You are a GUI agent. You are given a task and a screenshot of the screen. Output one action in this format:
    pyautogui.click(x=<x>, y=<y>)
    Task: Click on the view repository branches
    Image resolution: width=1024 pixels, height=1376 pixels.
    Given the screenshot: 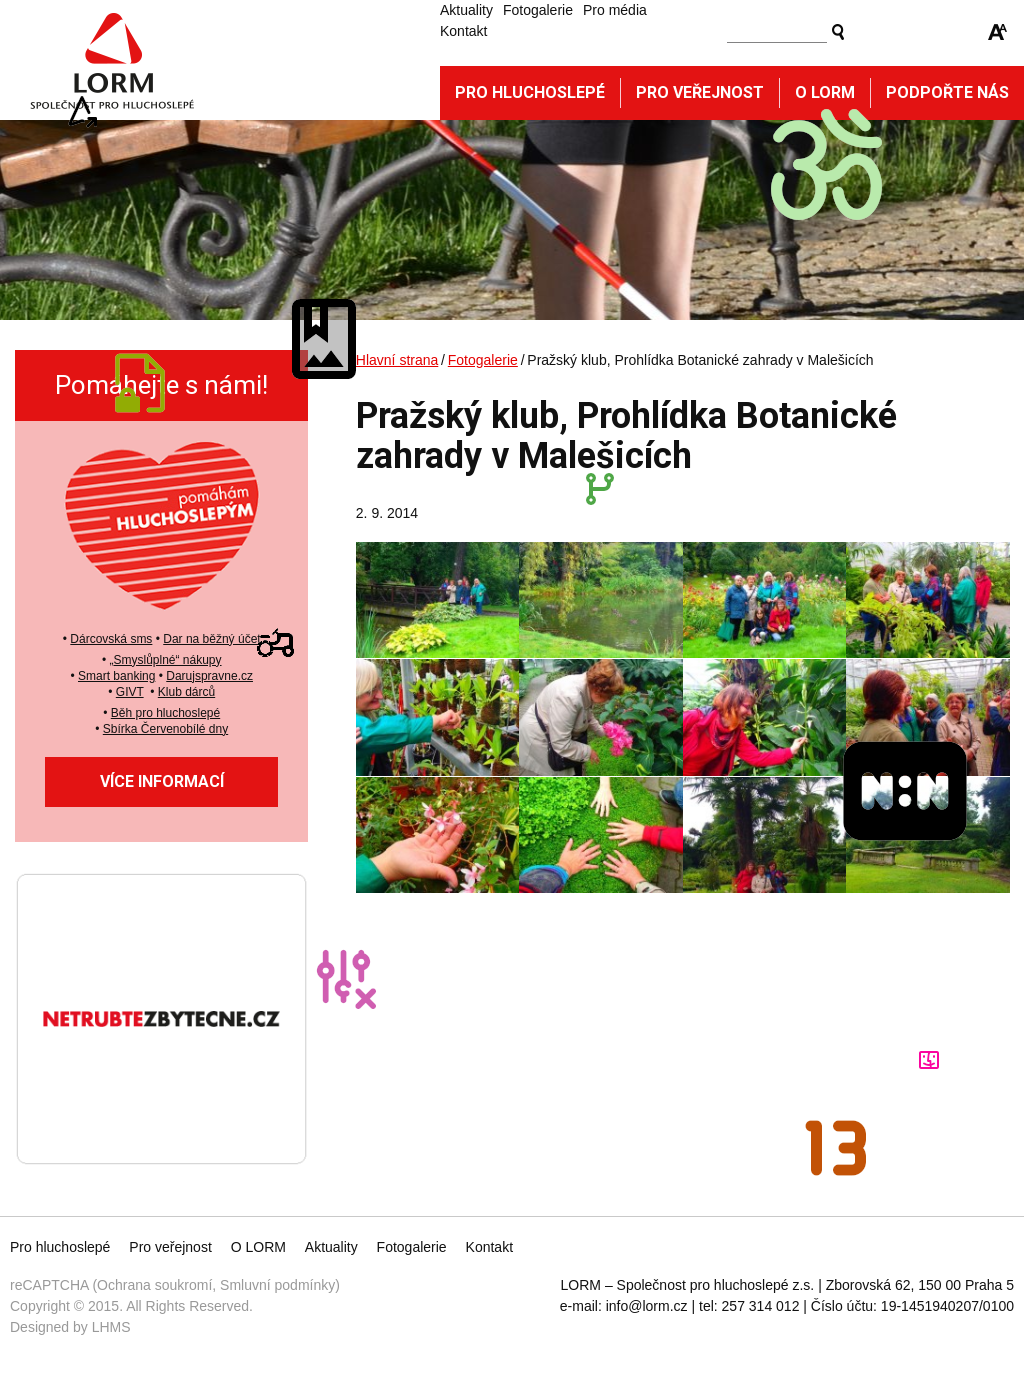 What is the action you would take?
    pyautogui.click(x=600, y=489)
    